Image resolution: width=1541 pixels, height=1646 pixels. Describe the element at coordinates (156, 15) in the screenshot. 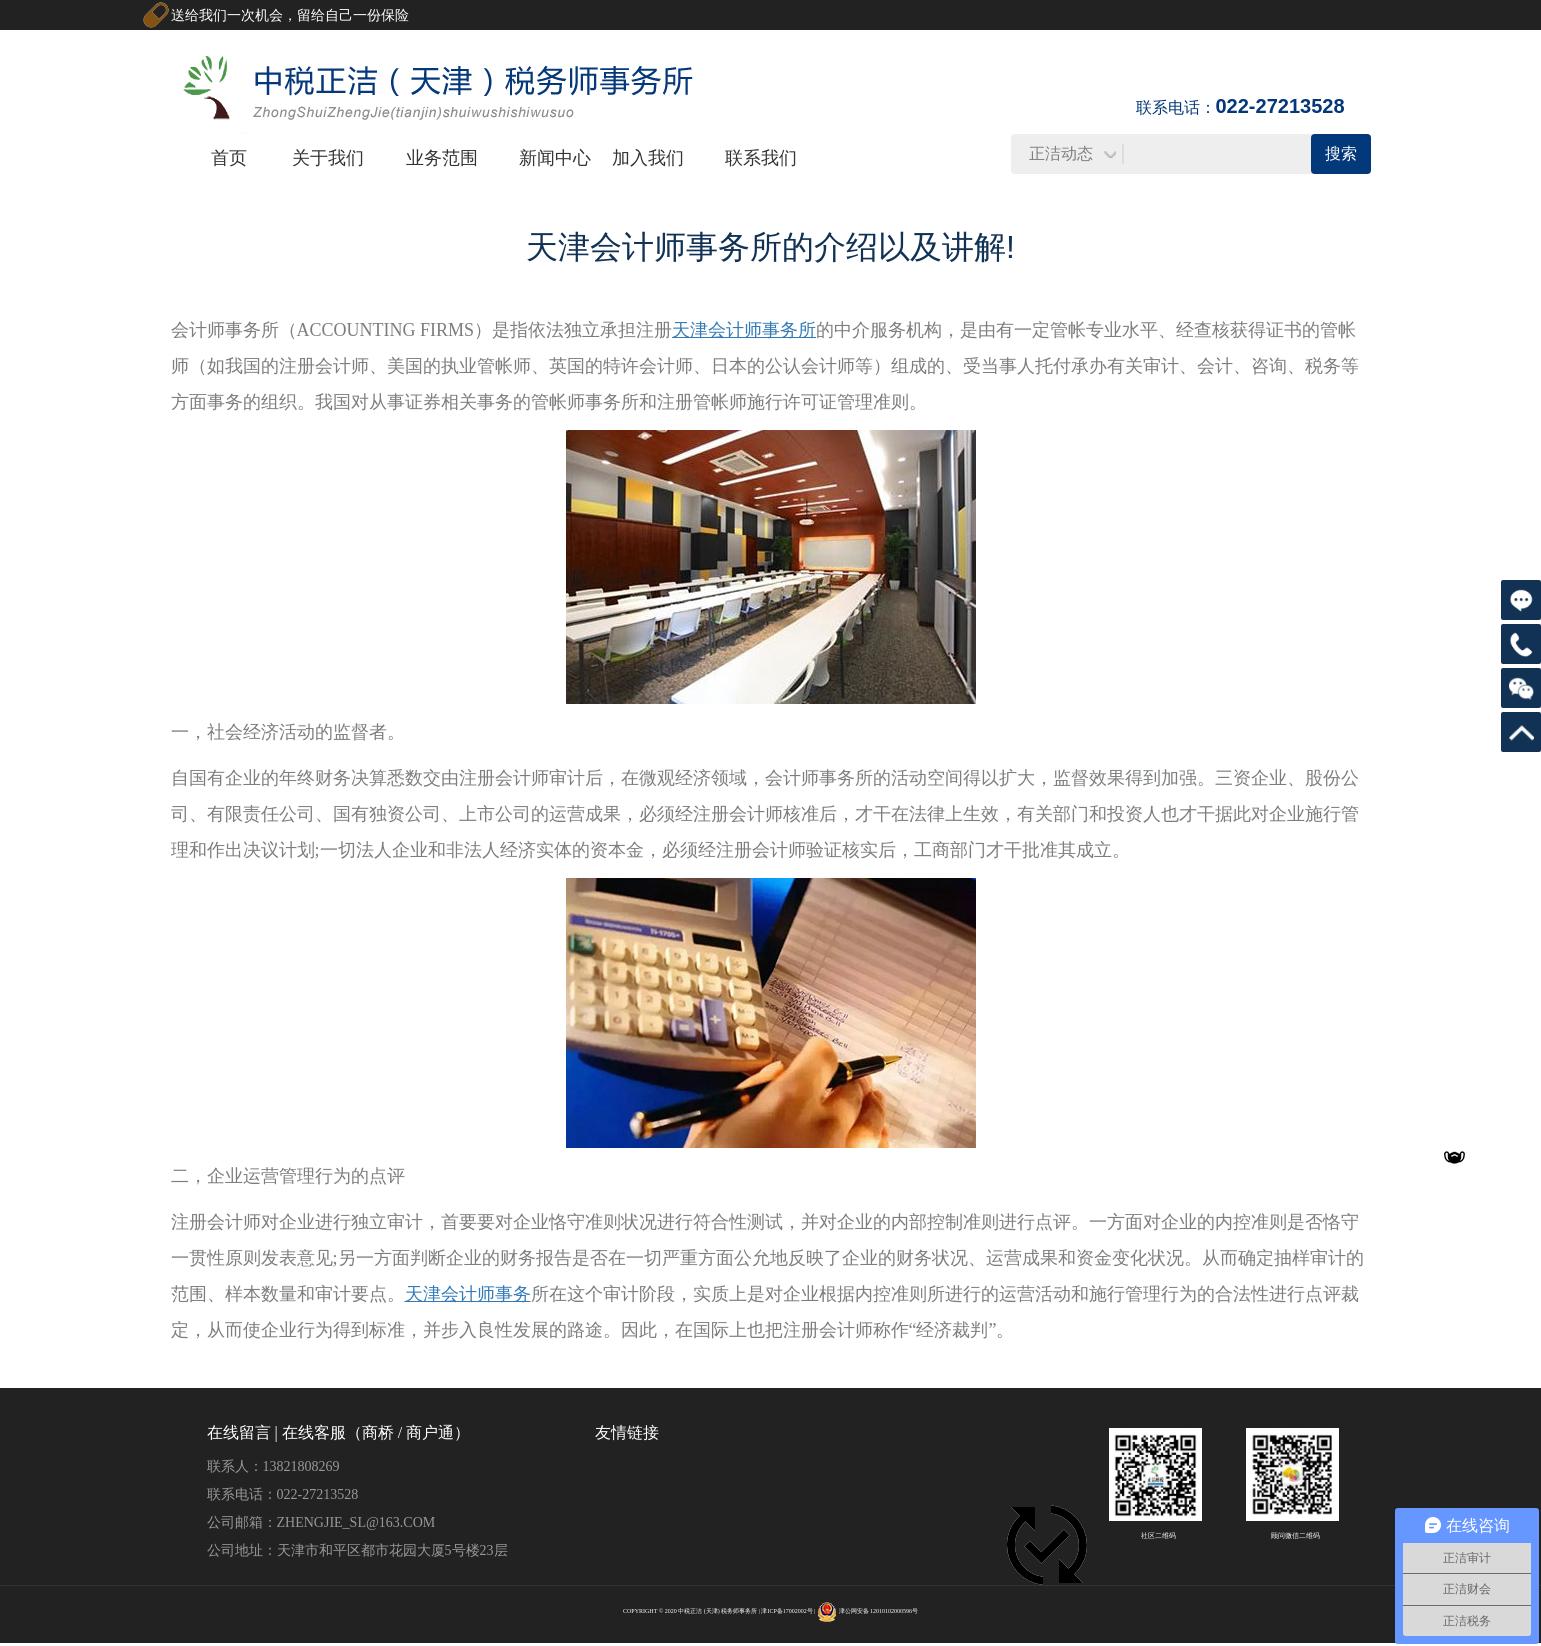

I see `access medication reminders or health settings` at that location.